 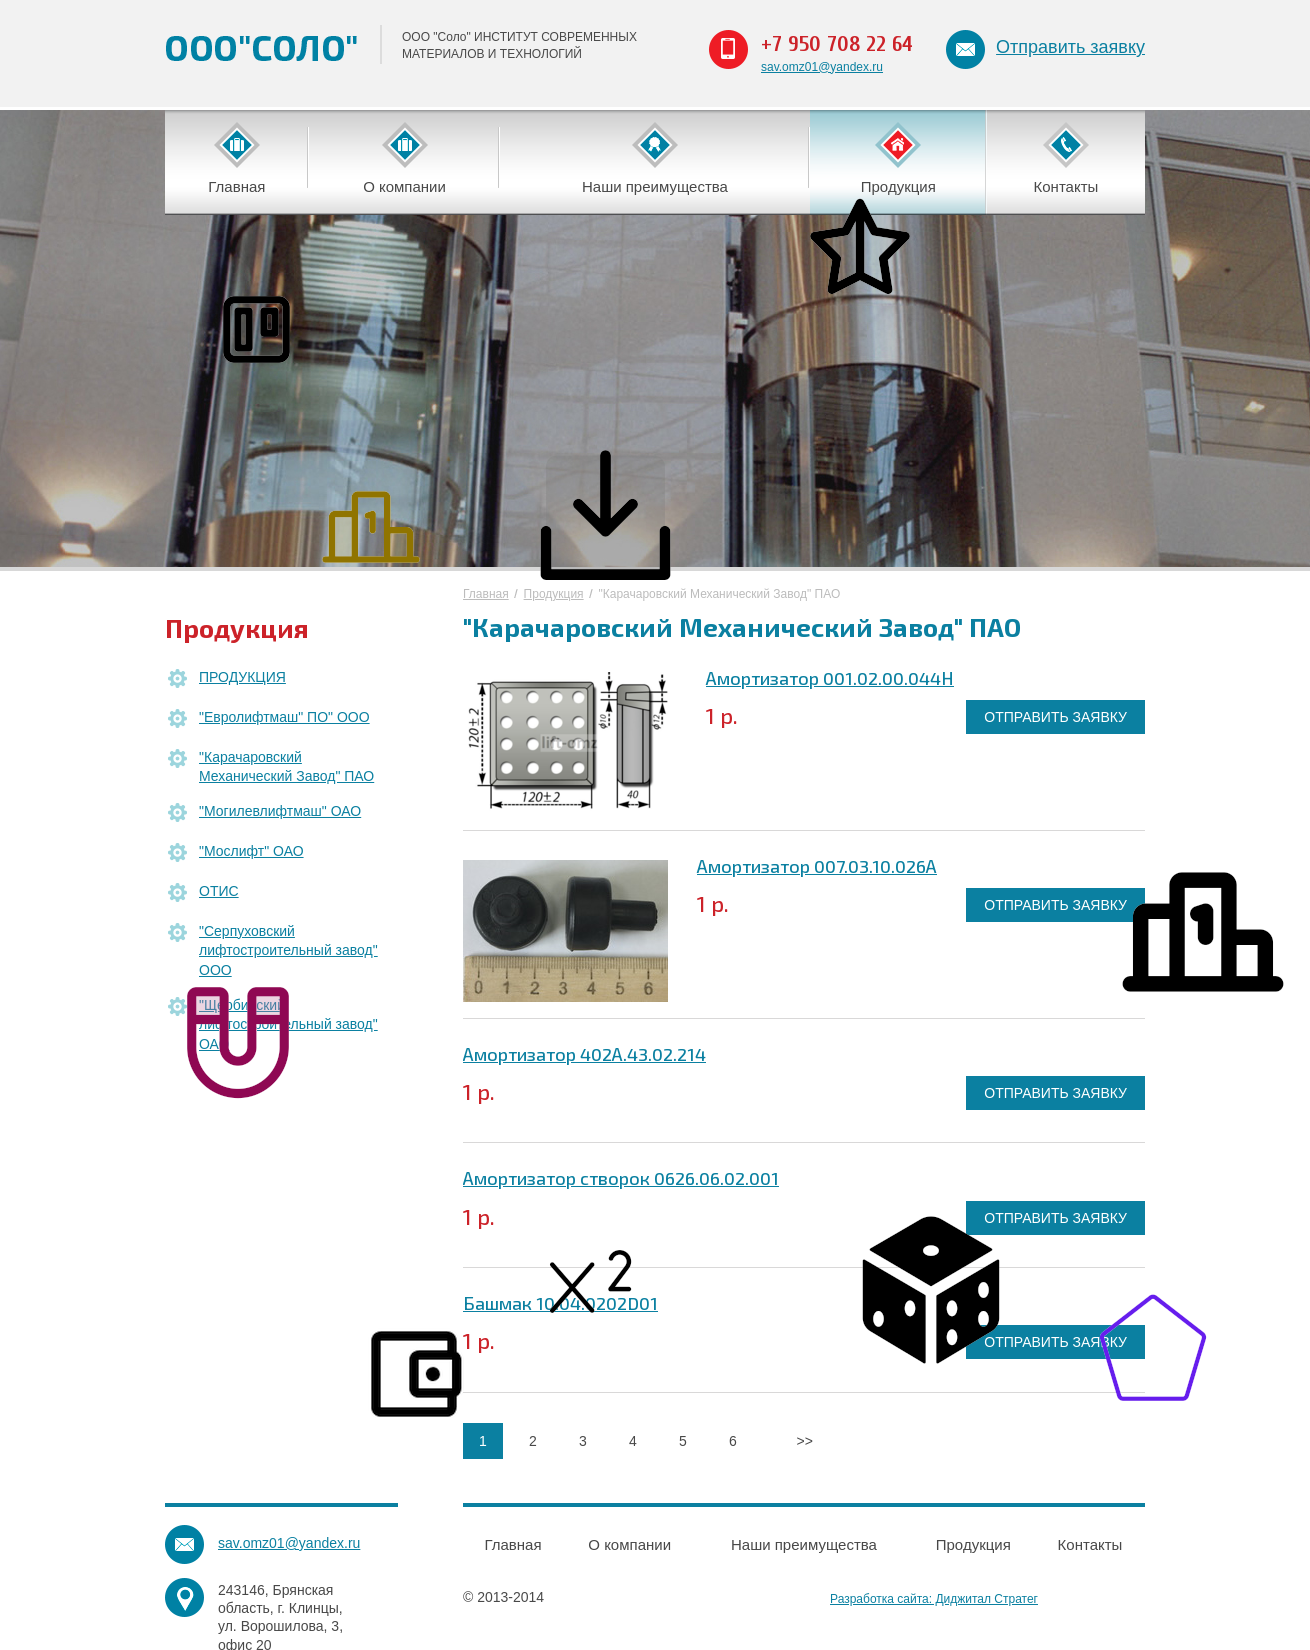 What do you see at coordinates (238, 1038) in the screenshot?
I see `activate magnetic snap or alignment tool` at bounding box center [238, 1038].